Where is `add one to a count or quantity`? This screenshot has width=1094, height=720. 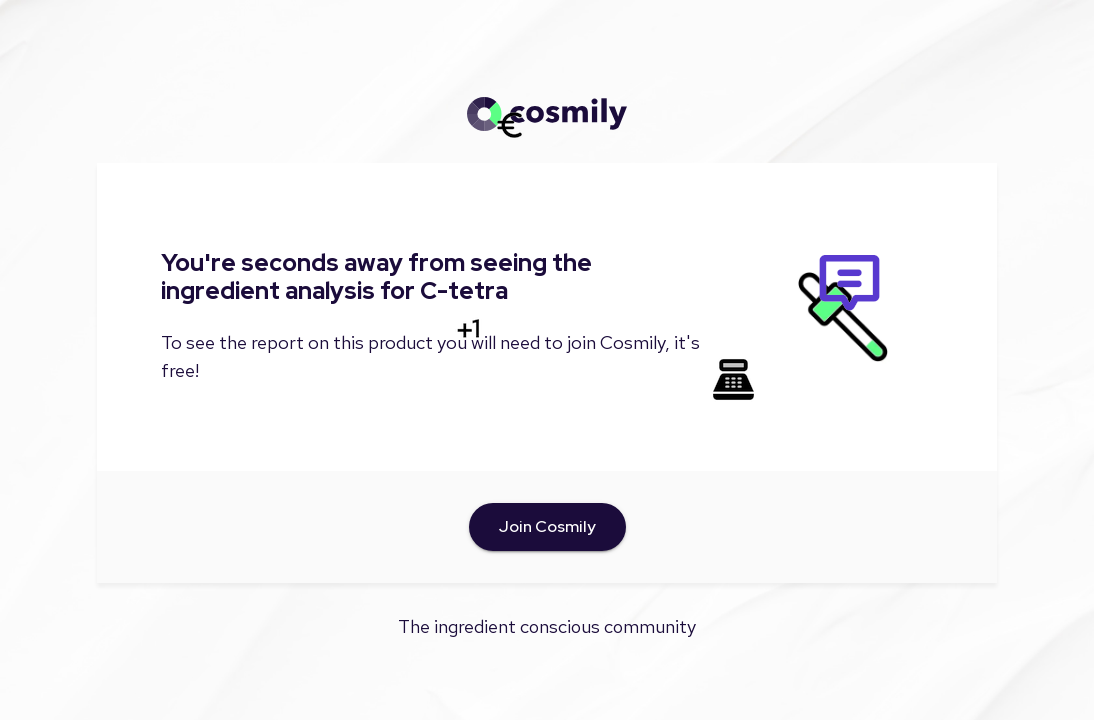 add one to a count or quantity is located at coordinates (469, 329).